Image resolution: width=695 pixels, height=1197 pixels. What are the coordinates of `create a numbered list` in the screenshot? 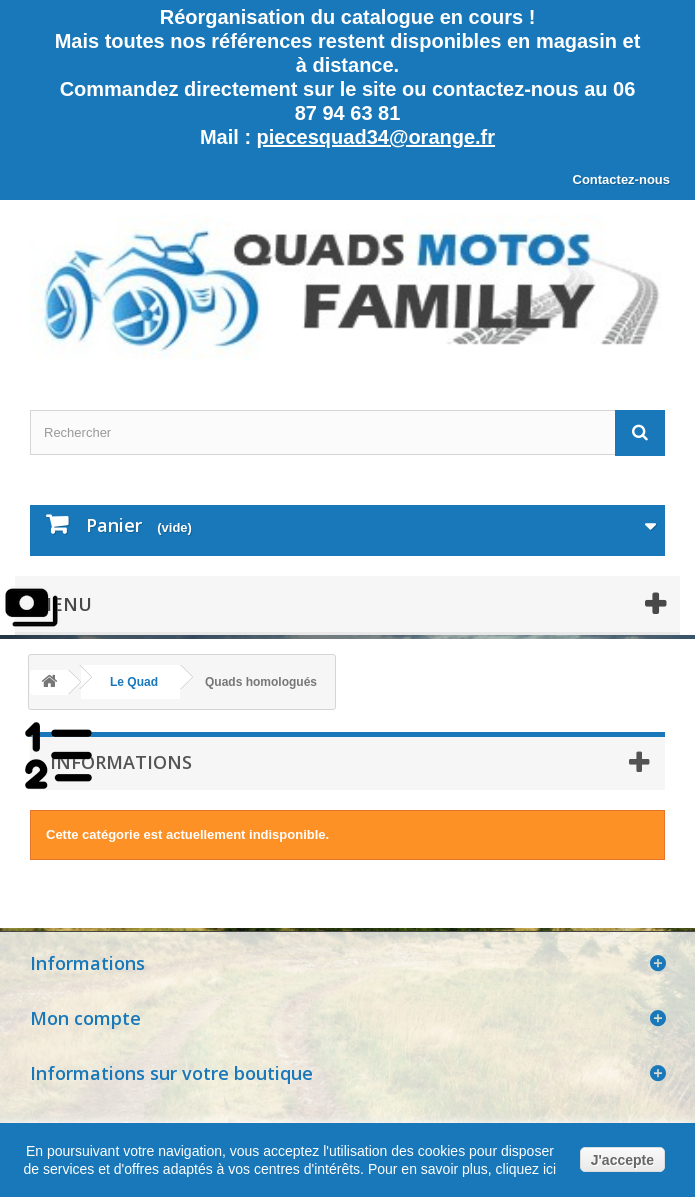 It's located at (58, 755).